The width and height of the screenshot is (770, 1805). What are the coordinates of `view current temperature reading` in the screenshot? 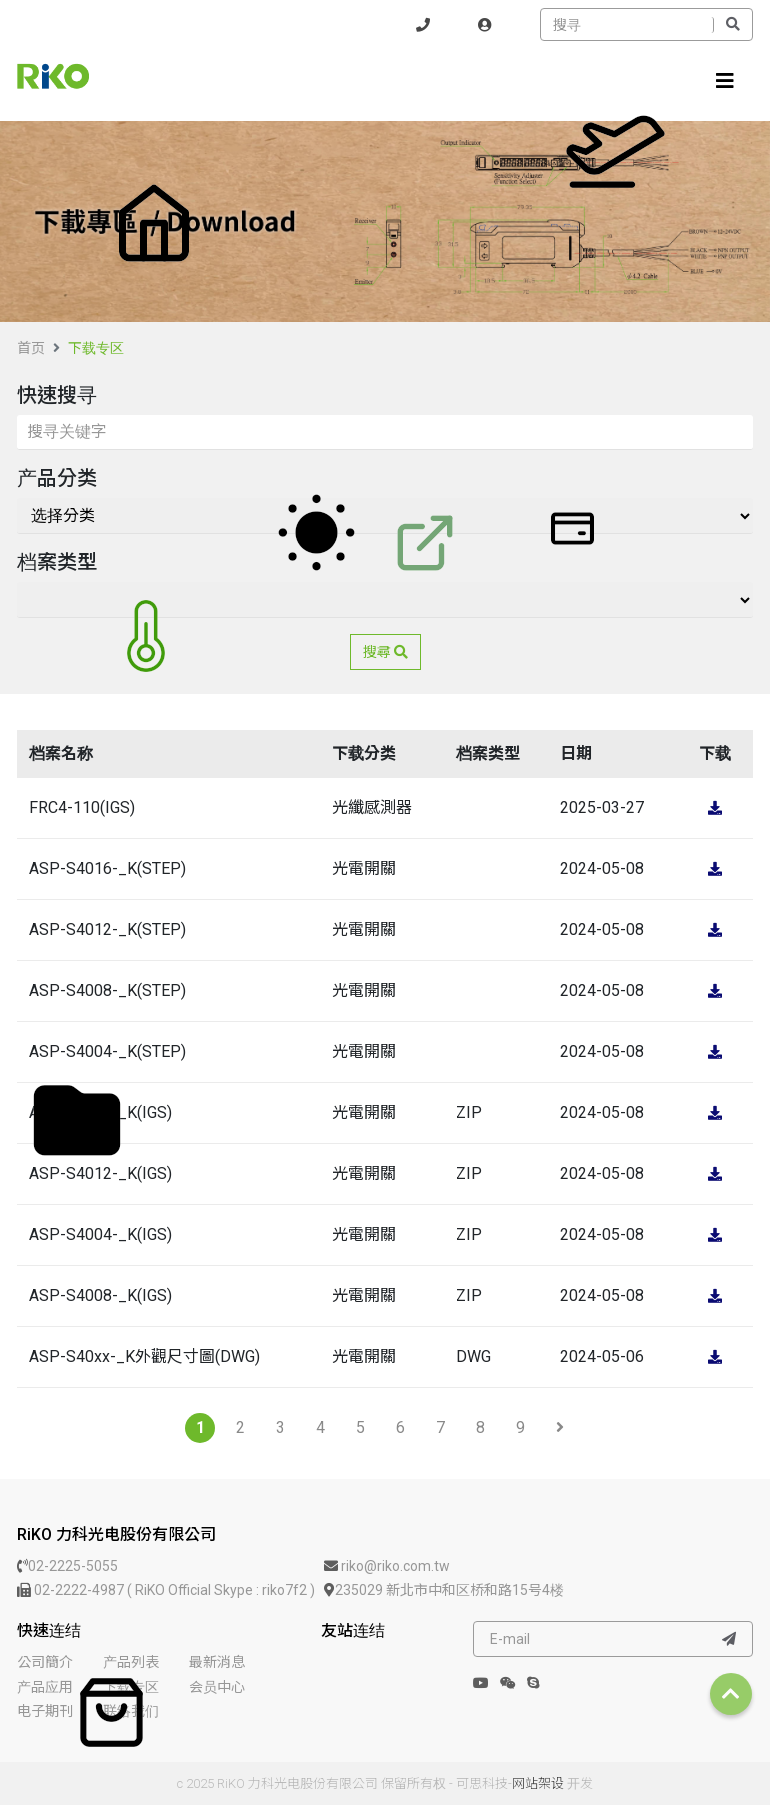 It's located at (146, 636).